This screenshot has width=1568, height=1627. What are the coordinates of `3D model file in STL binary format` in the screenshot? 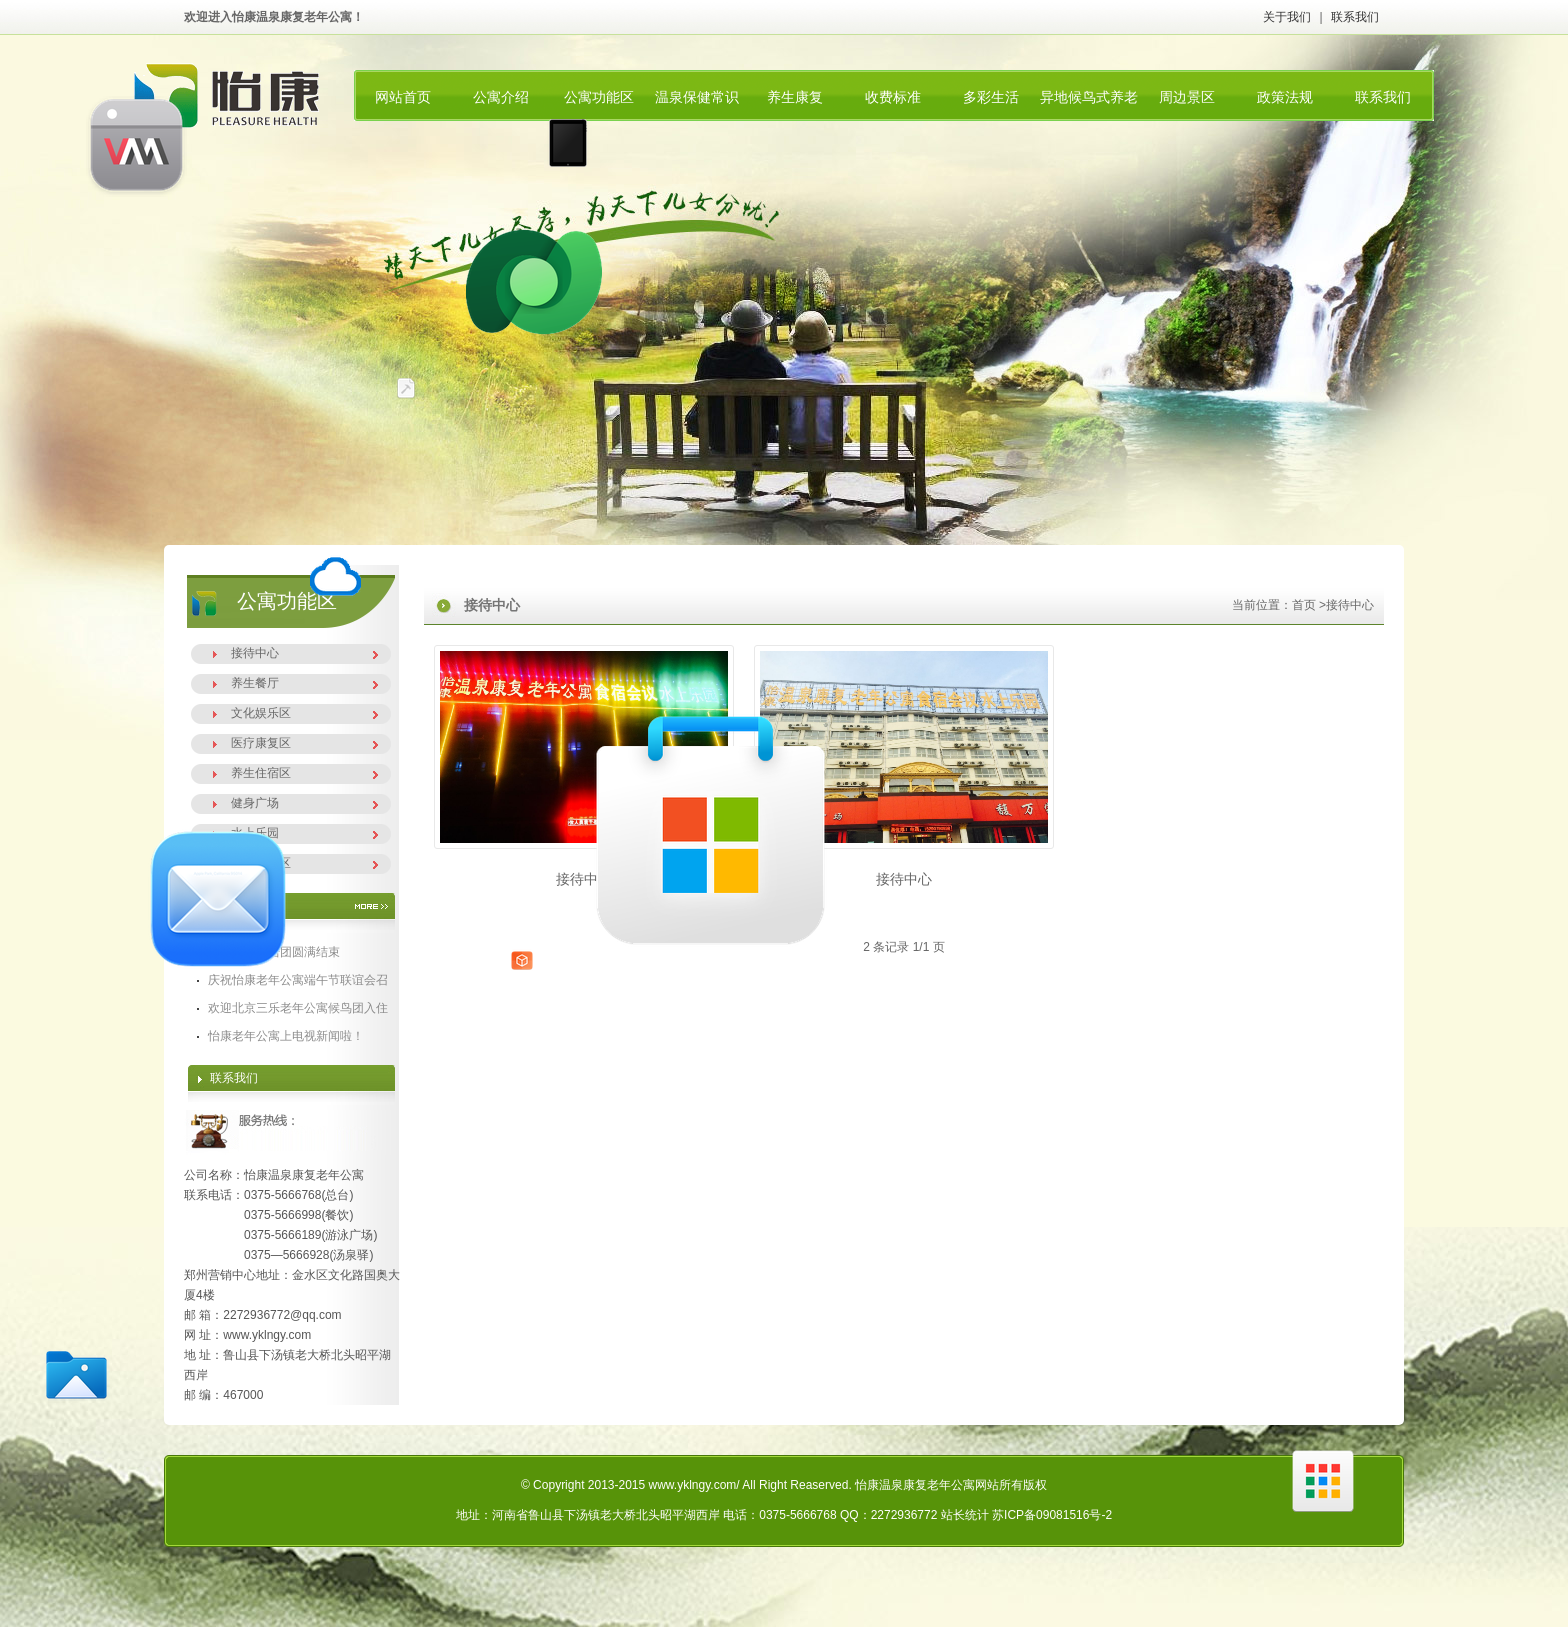 It's located at (522, 960).